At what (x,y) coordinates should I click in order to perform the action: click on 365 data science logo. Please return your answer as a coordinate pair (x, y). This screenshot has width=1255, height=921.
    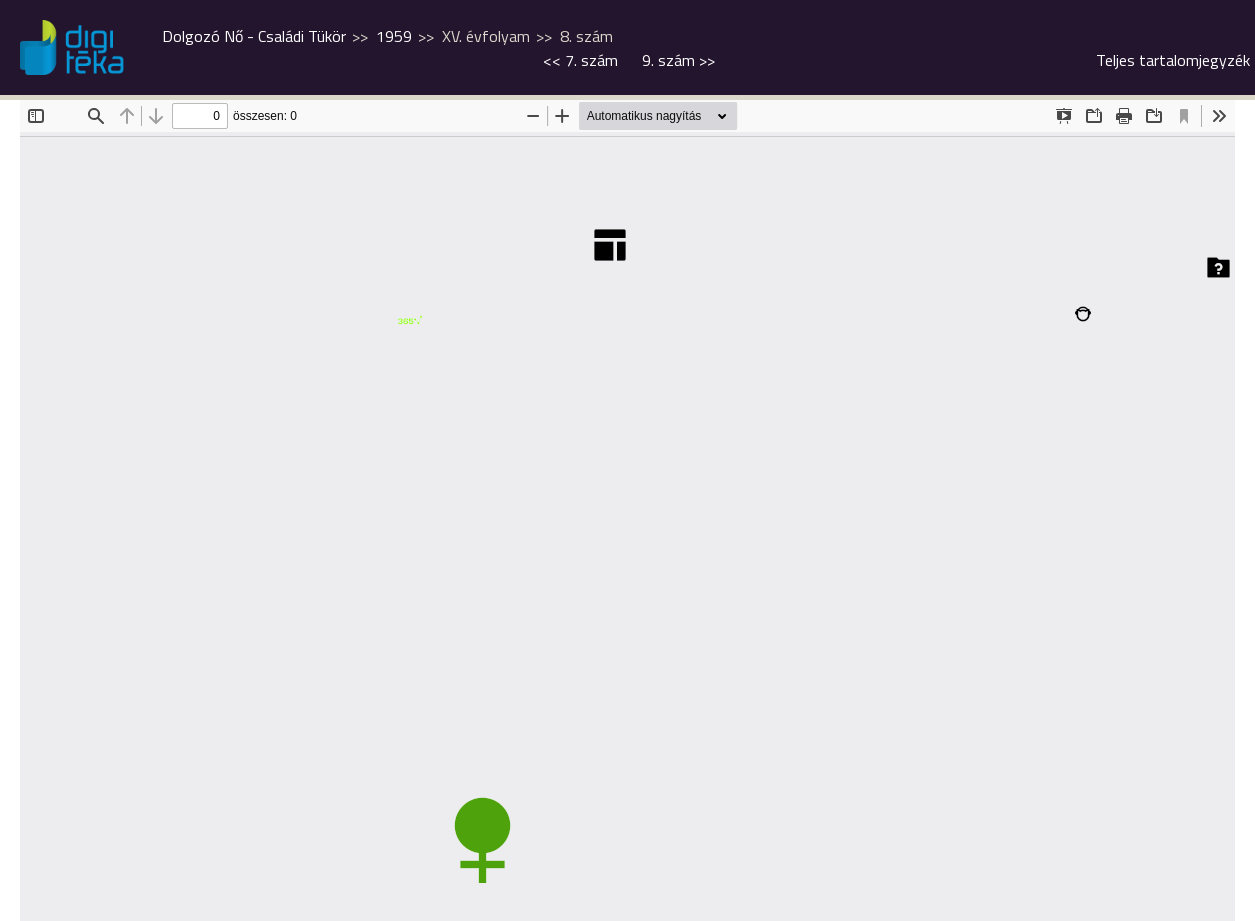
    Looking at the image, I should click on (410, 320).